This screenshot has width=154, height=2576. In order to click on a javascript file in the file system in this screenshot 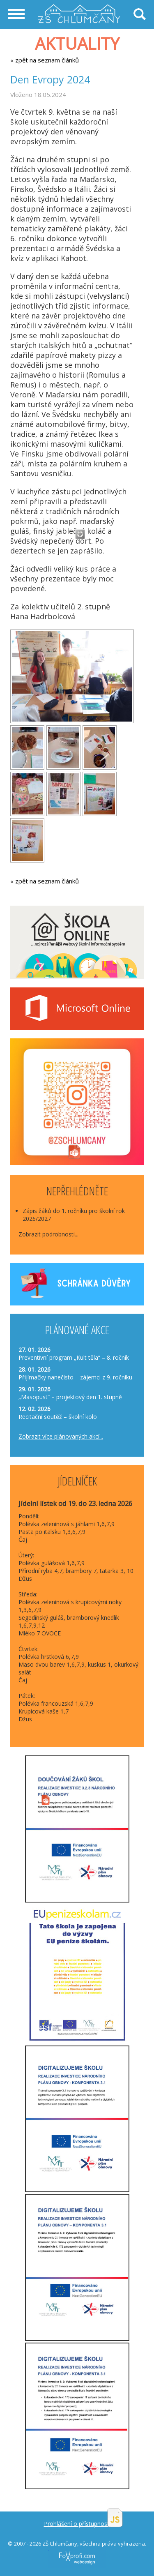, I will do `click(115, 2518)`.